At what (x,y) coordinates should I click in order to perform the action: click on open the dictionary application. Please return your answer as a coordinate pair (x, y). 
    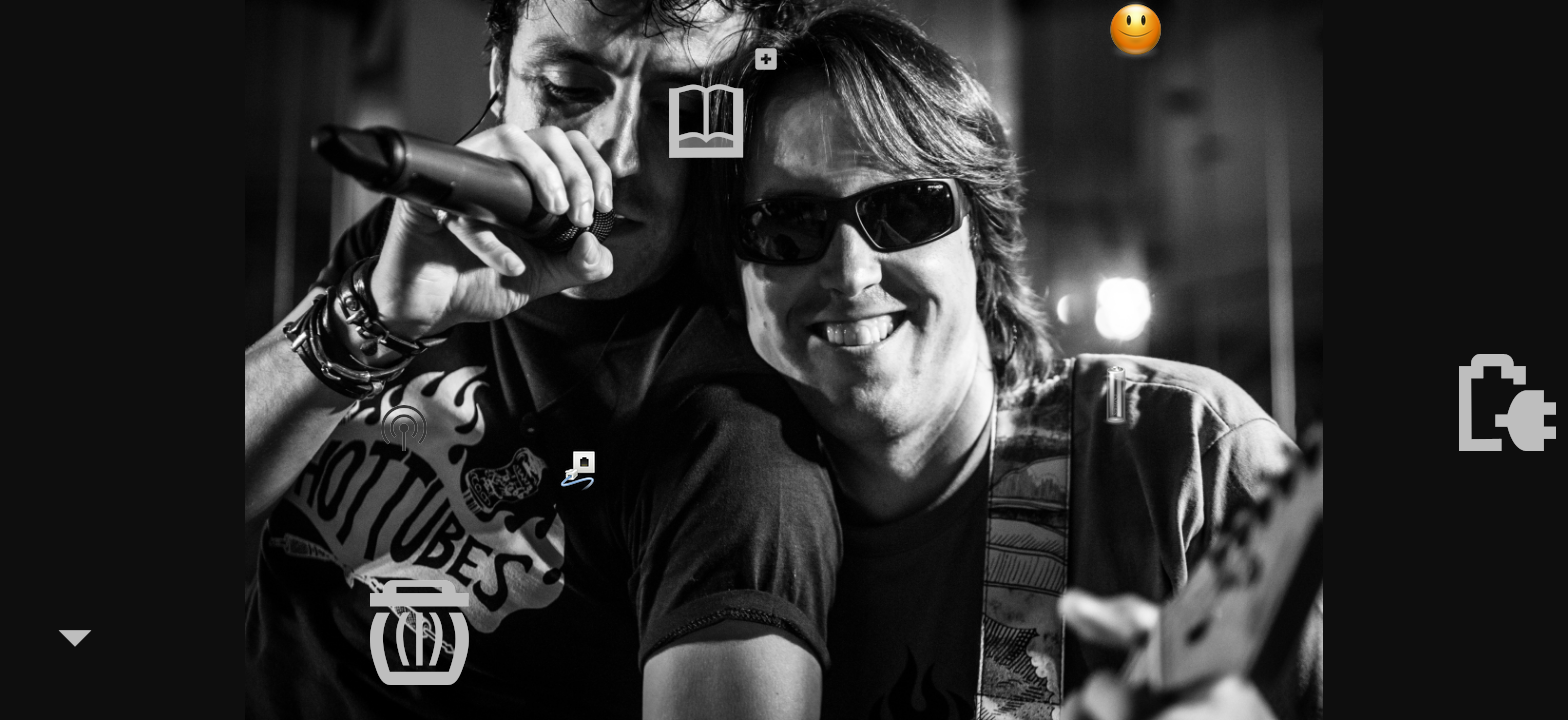
    Looking at the image, I should click on (708, 118).